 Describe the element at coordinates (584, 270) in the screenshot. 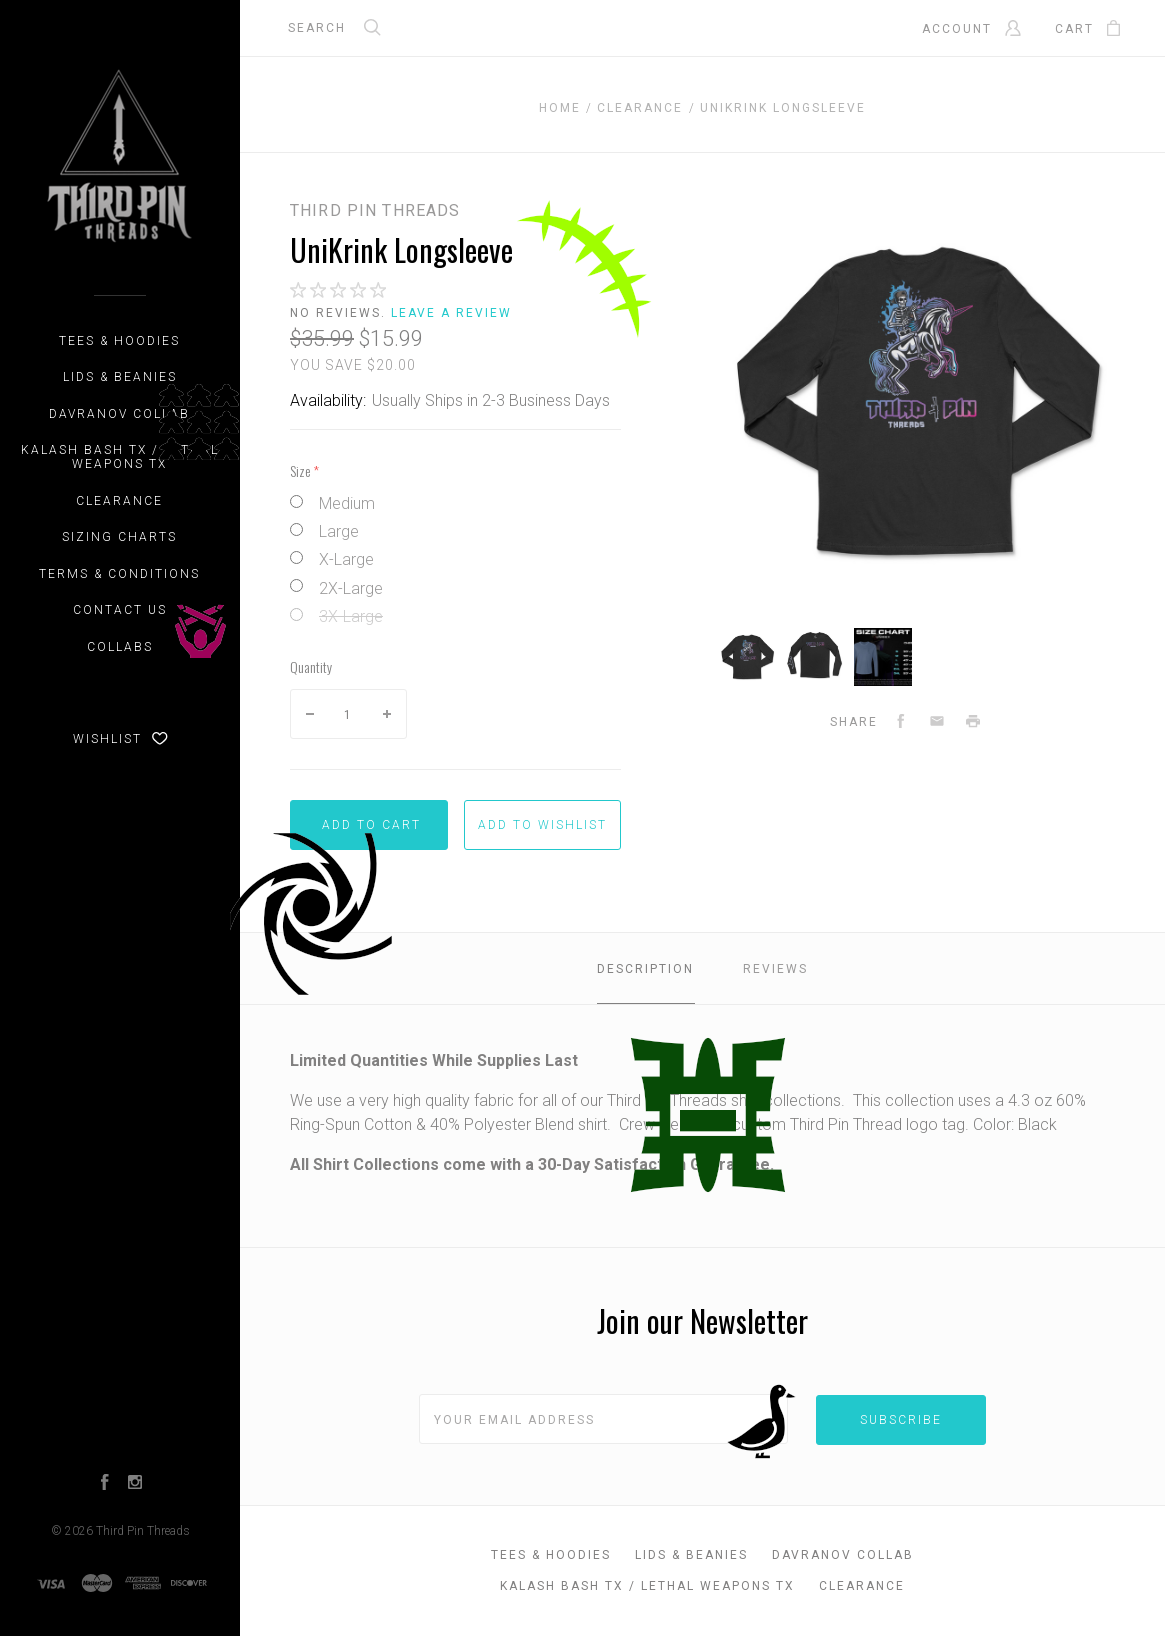

I see `indicates damage or injury status in a game` at that location.